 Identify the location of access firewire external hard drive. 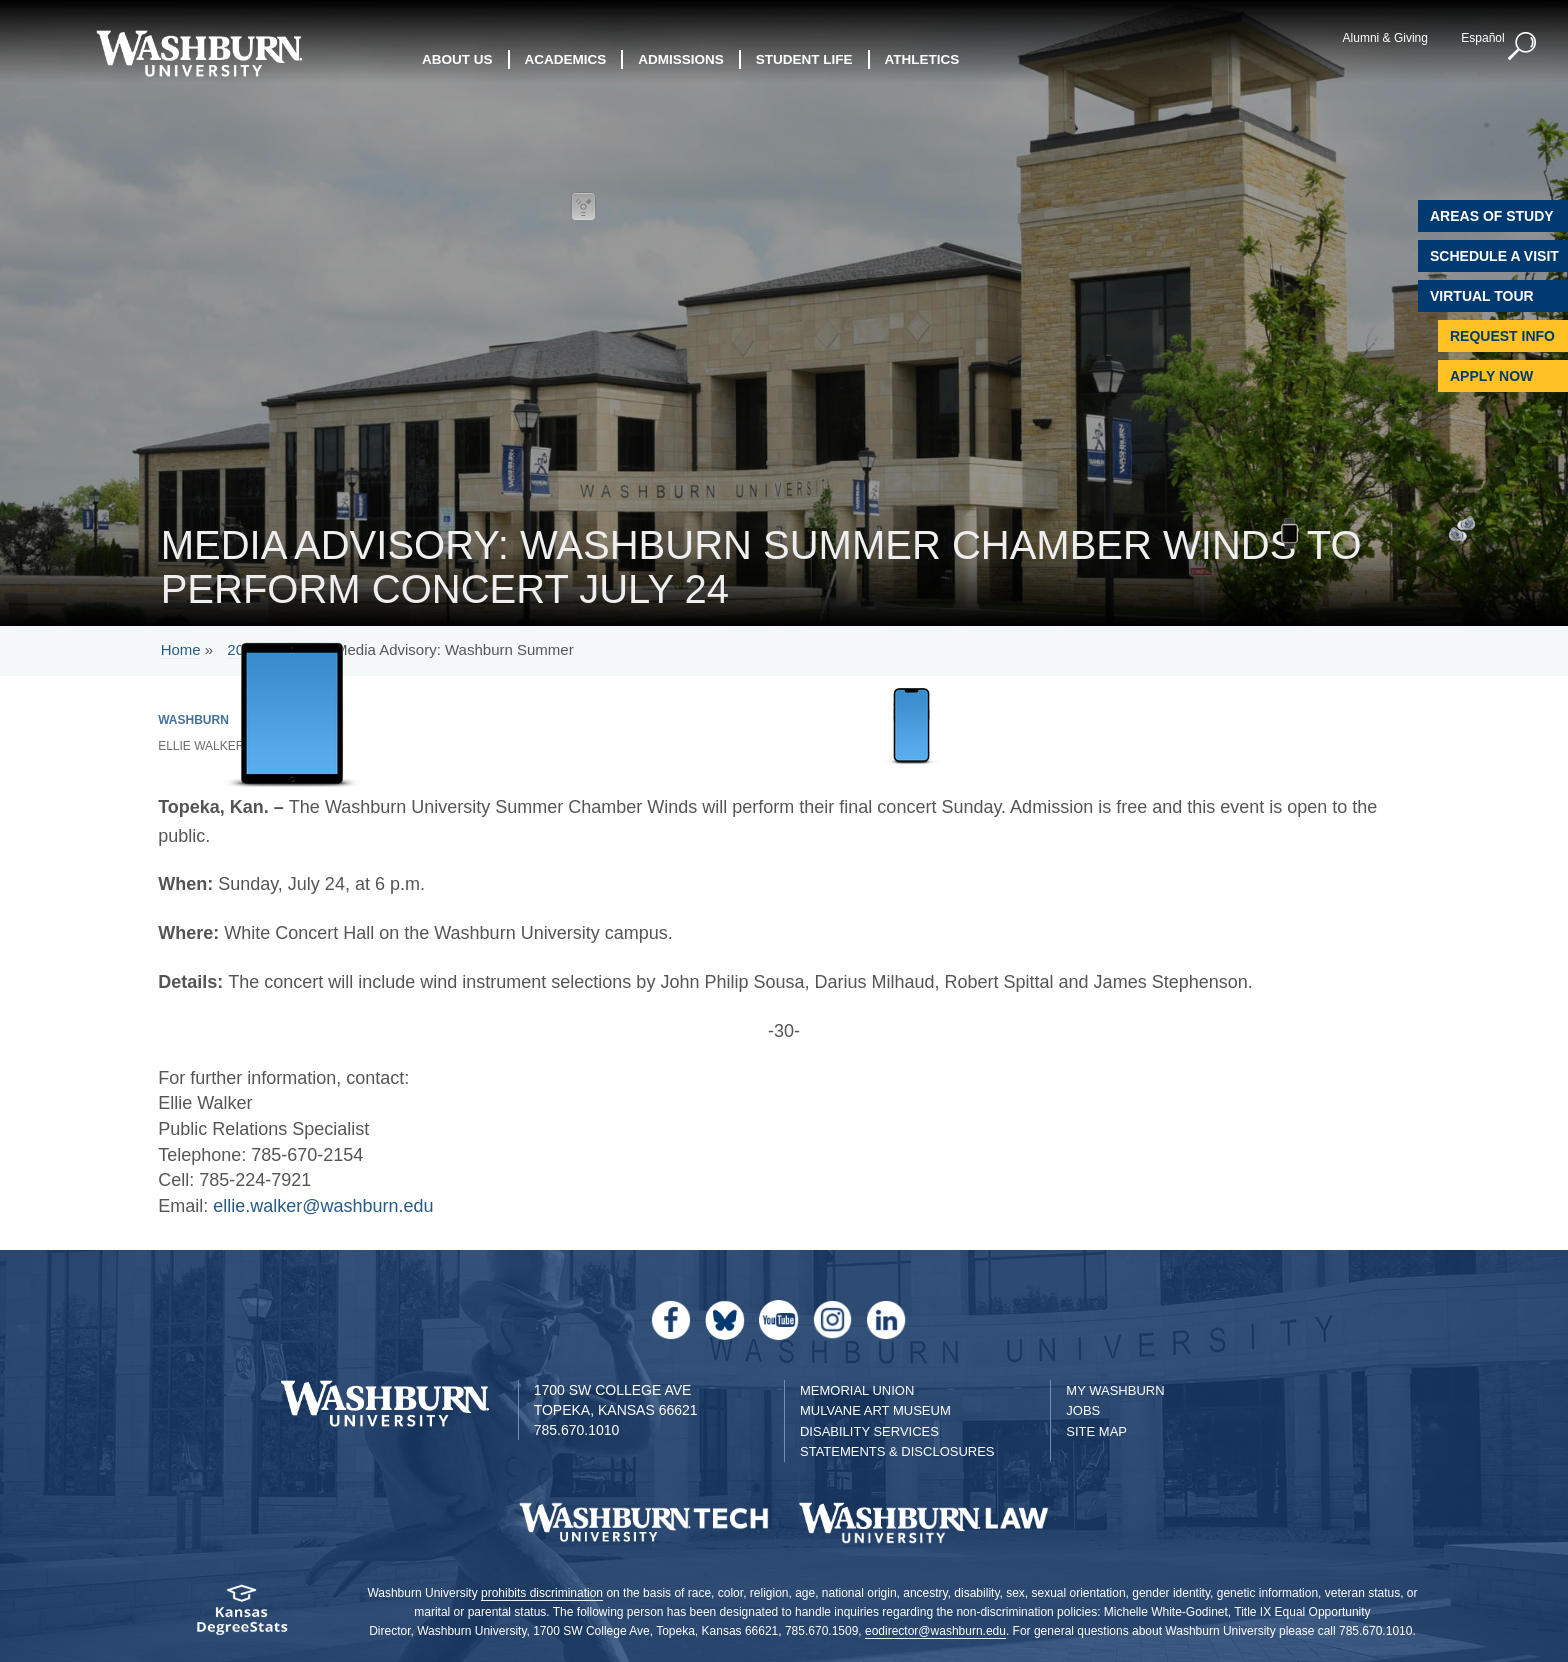
(583, 206).